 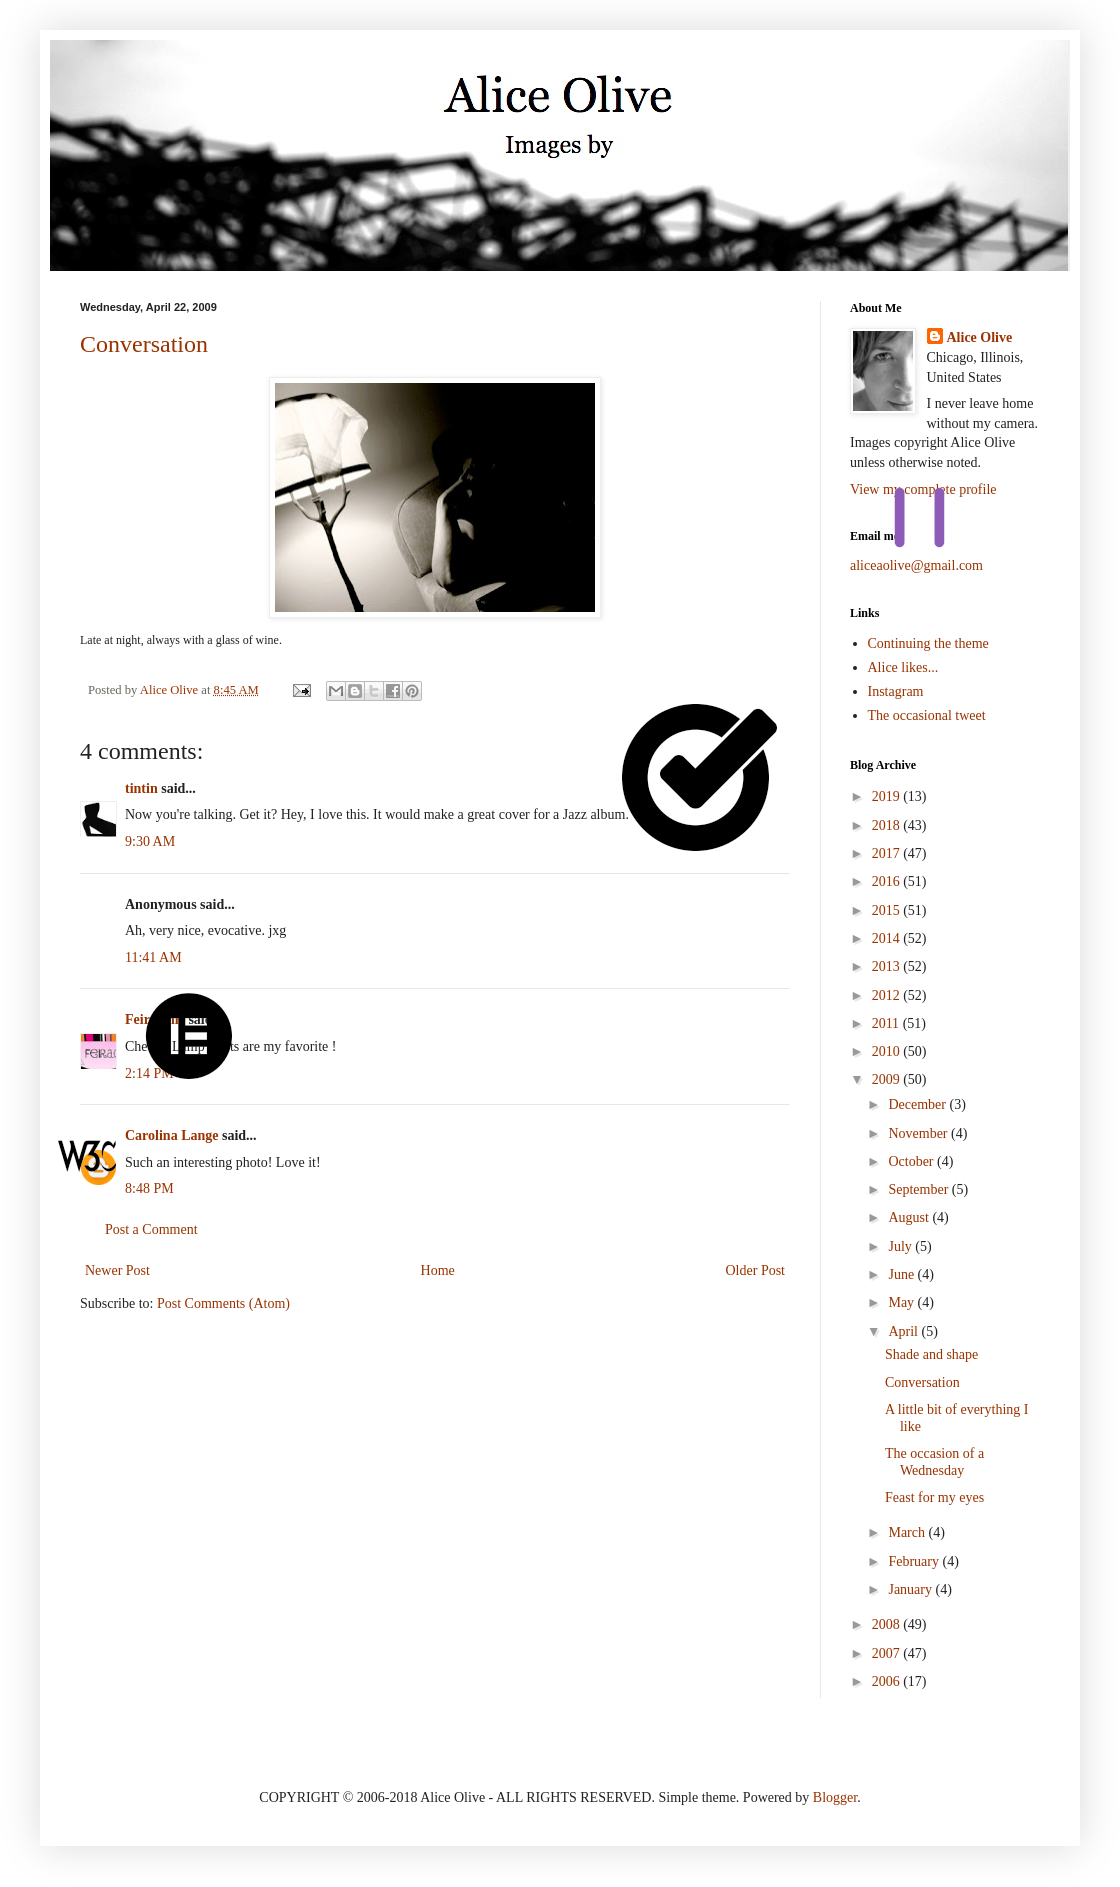 I want to click on open Google Tasks app, so click(x=699, y=777).